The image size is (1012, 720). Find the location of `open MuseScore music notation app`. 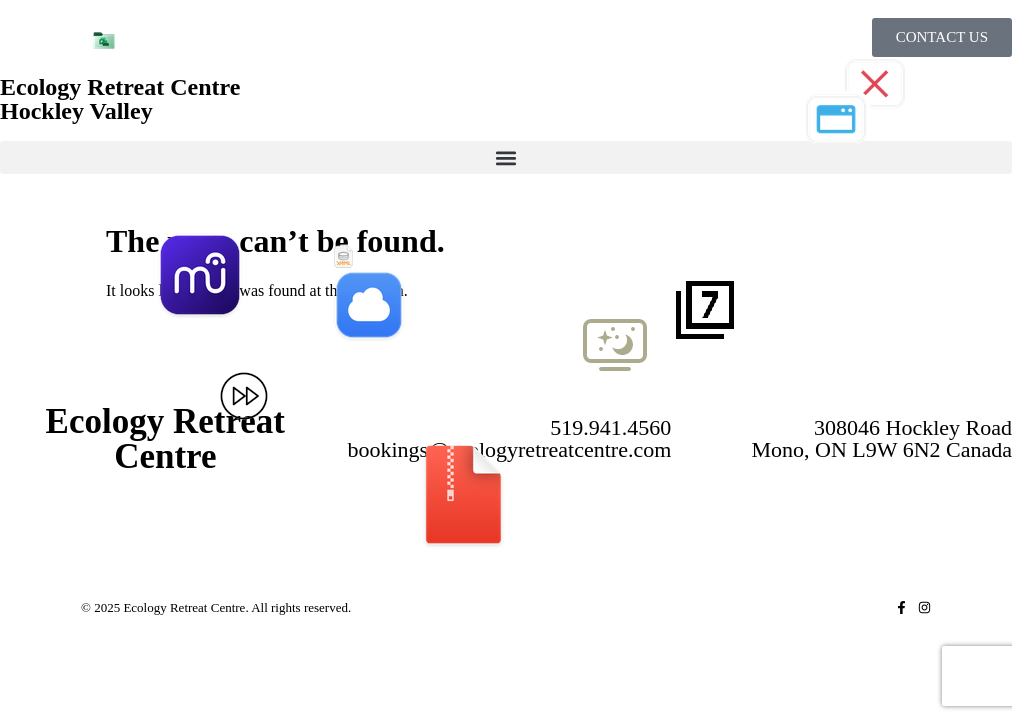

open MuseScore music notation app is located at coordinates (200, 275).